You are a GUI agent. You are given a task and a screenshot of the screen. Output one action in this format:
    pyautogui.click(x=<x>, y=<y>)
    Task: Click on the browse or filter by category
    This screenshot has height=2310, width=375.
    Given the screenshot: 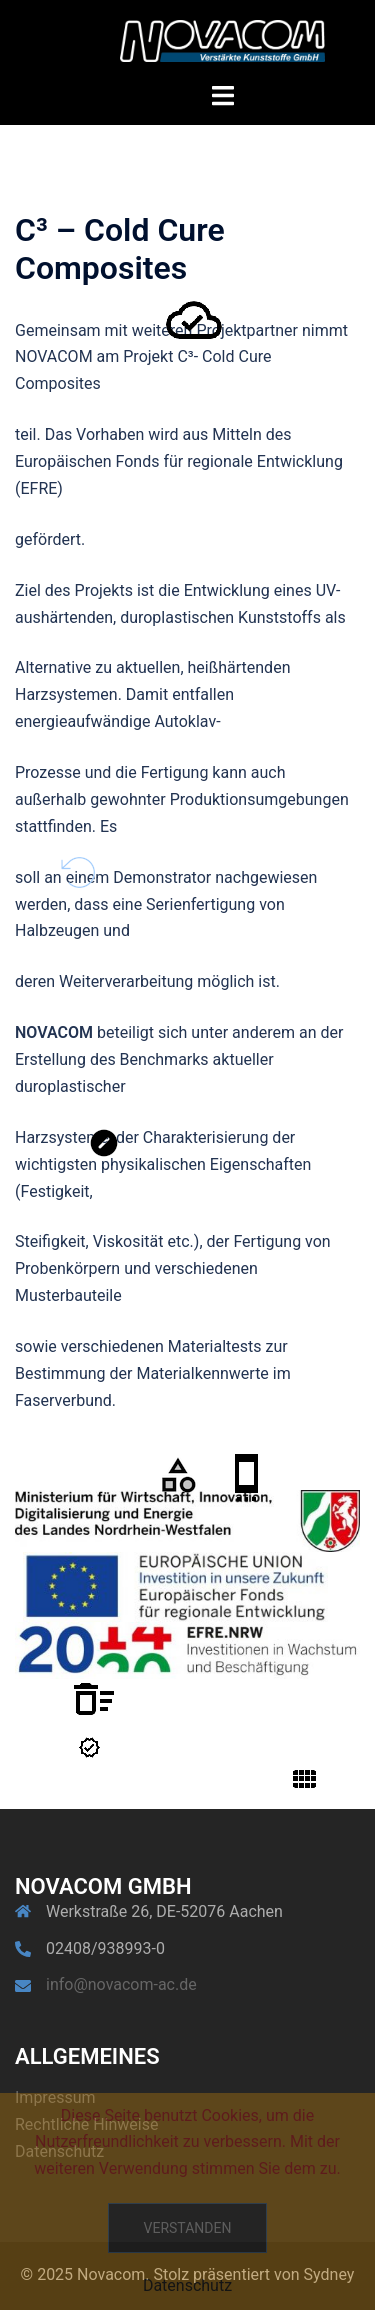 What is the action you would take?
    pyautogui.click(x=178, y=1475)
    